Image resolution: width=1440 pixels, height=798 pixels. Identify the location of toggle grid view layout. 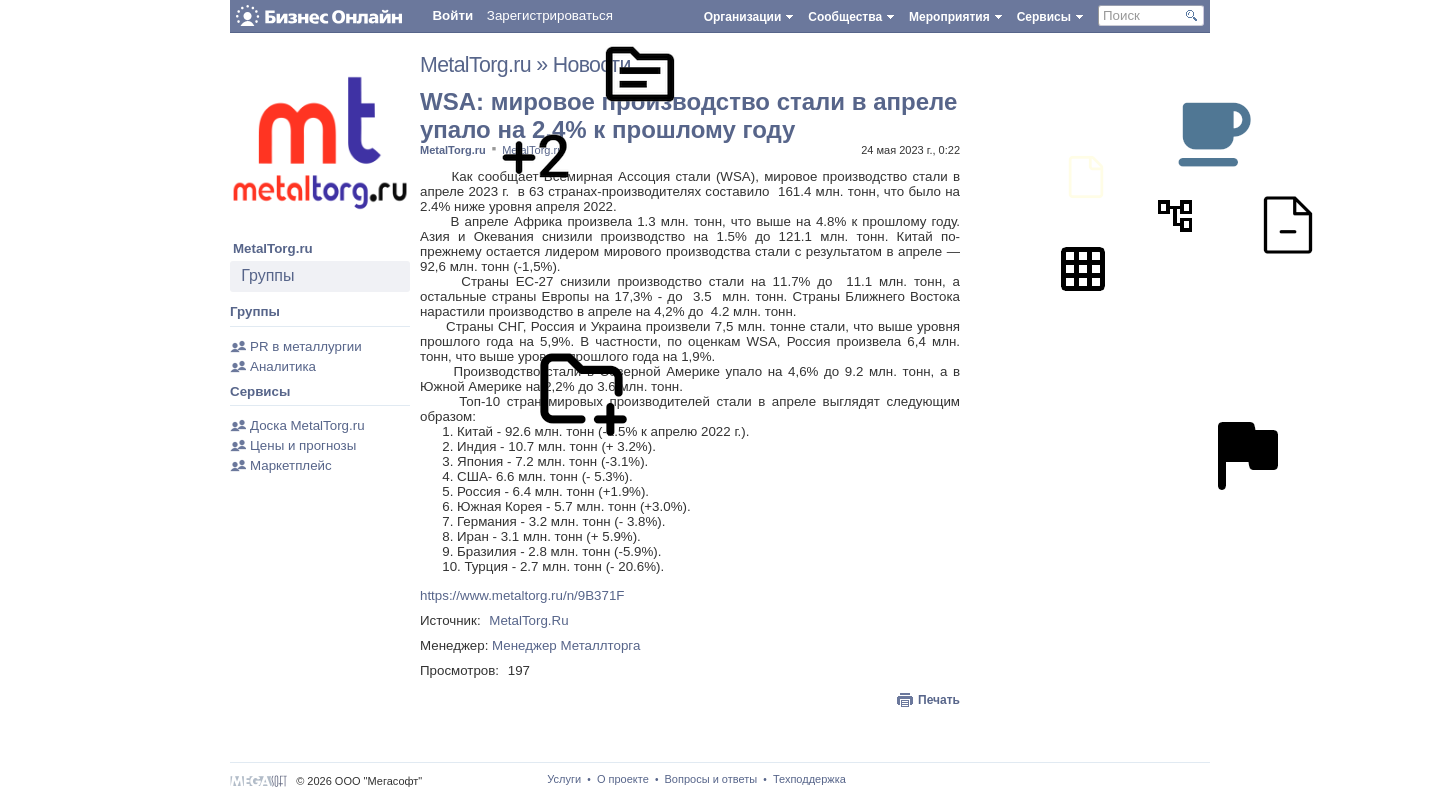
(1083, 269).